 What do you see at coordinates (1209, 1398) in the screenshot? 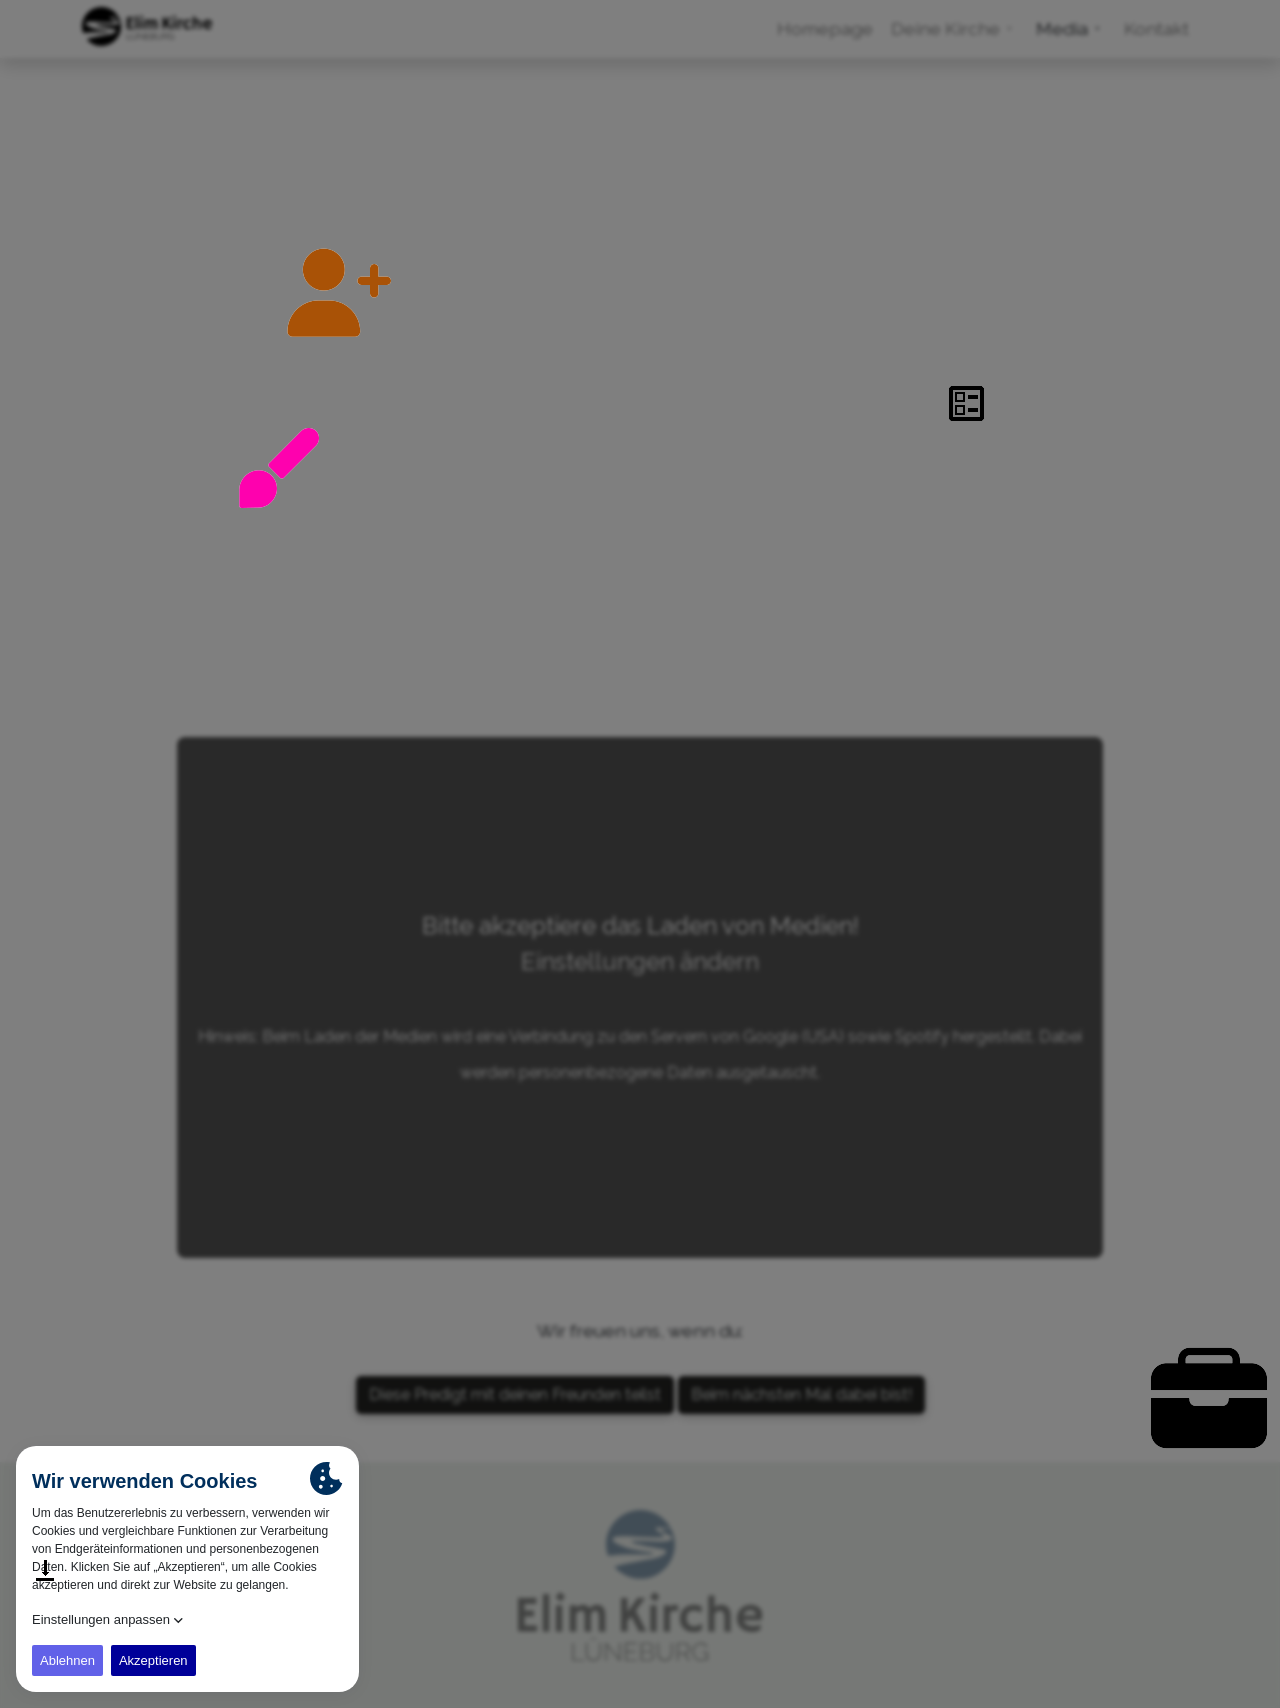
I see `access work or business-related content` at bounding box center [1209, 1398].